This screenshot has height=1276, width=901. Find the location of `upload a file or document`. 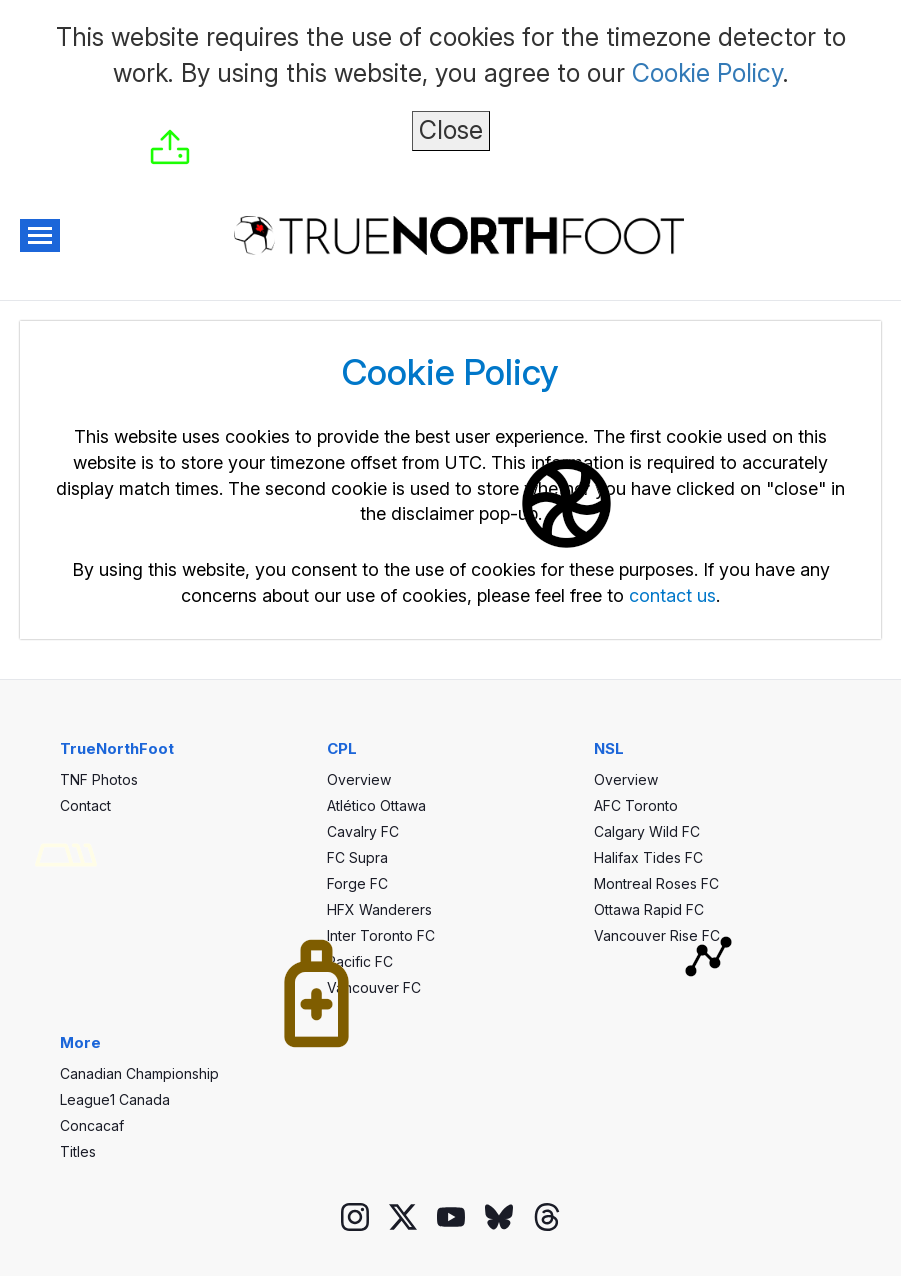

upload a file or document is located at coordinates (170, 149).